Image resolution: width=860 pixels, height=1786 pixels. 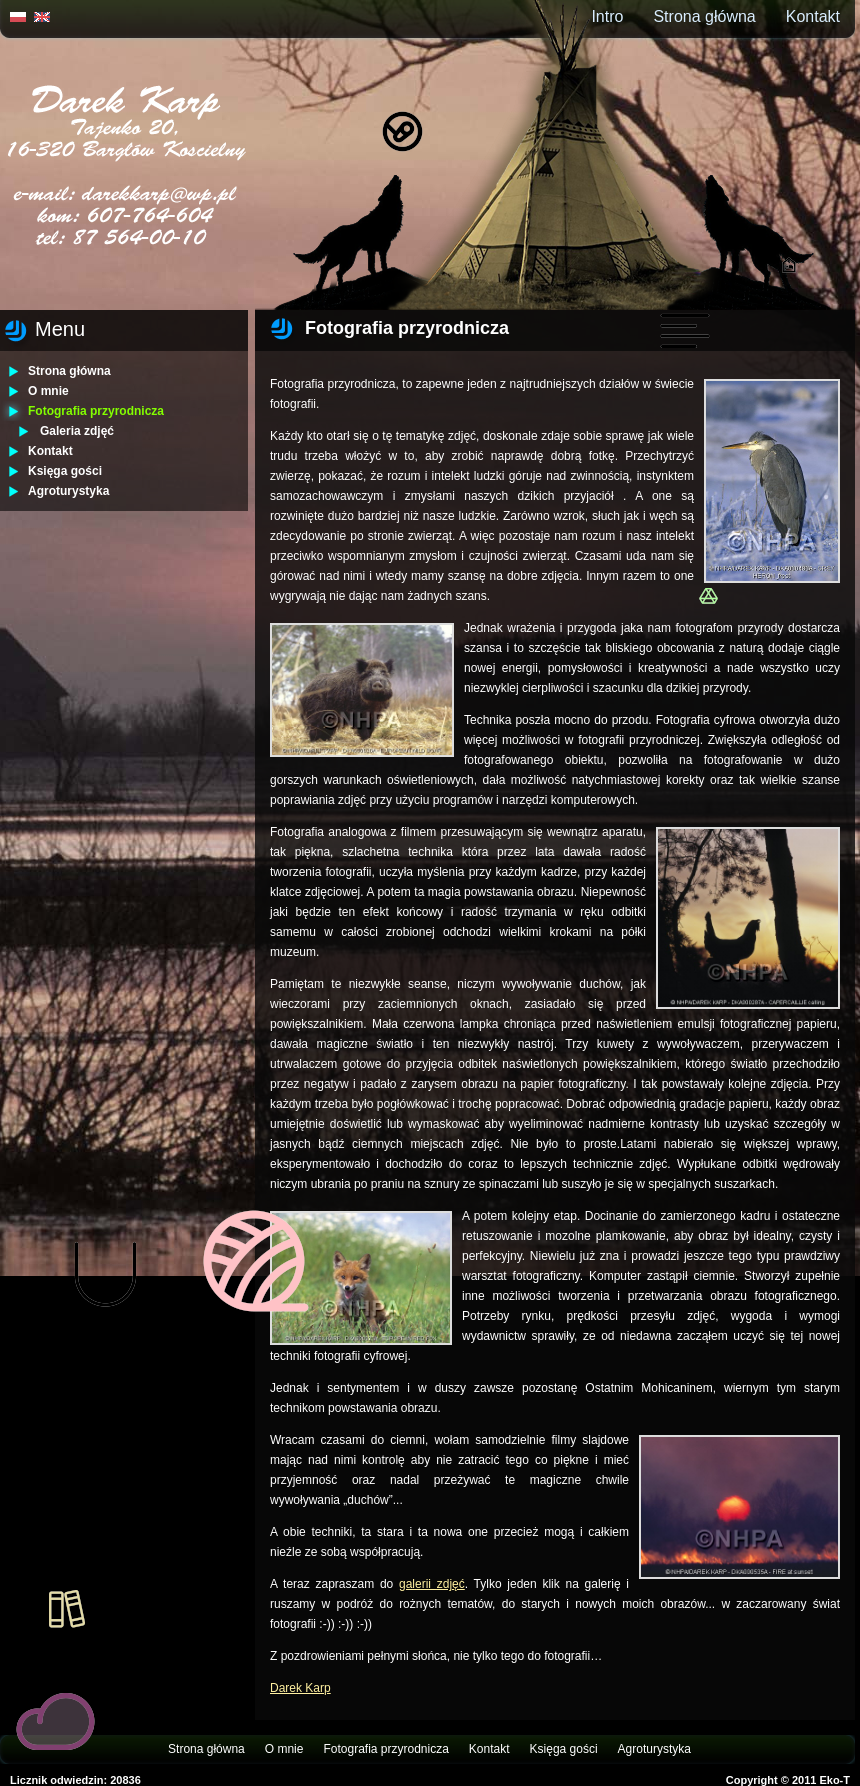 I want to click on access cloud storage, so click(x=55, y=1721).